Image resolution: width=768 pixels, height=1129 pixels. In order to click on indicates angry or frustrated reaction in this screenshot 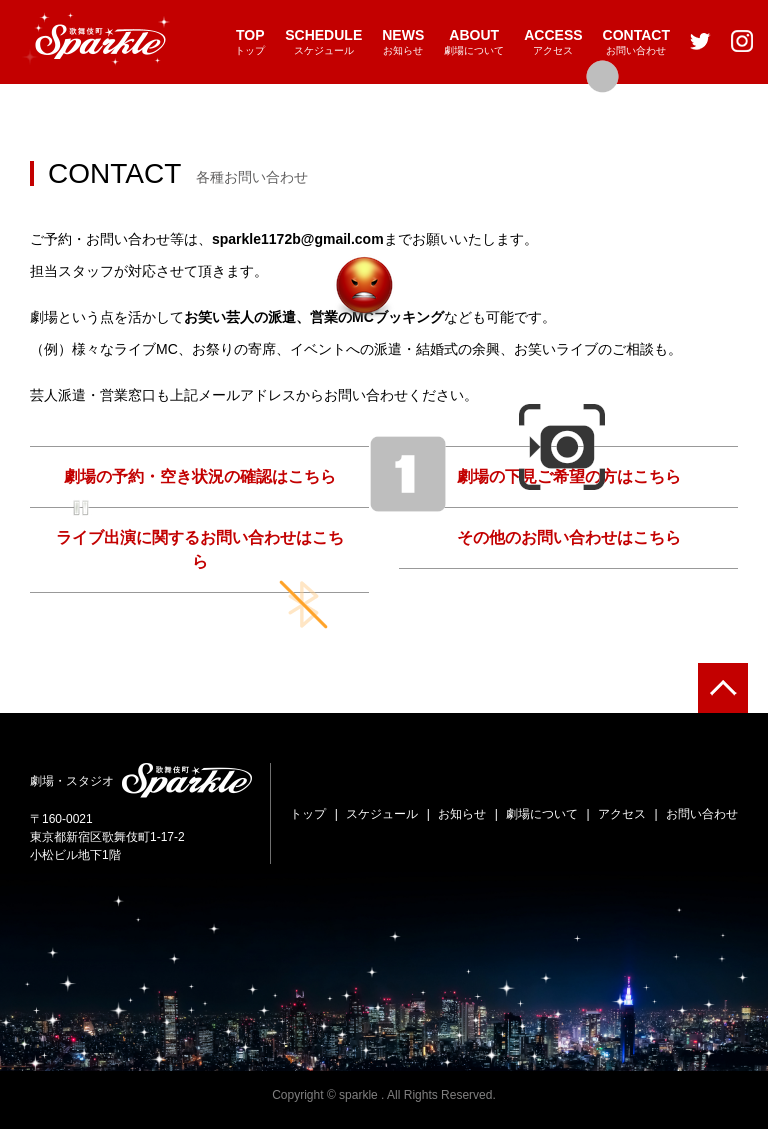, I will do `click(363, 286)`.